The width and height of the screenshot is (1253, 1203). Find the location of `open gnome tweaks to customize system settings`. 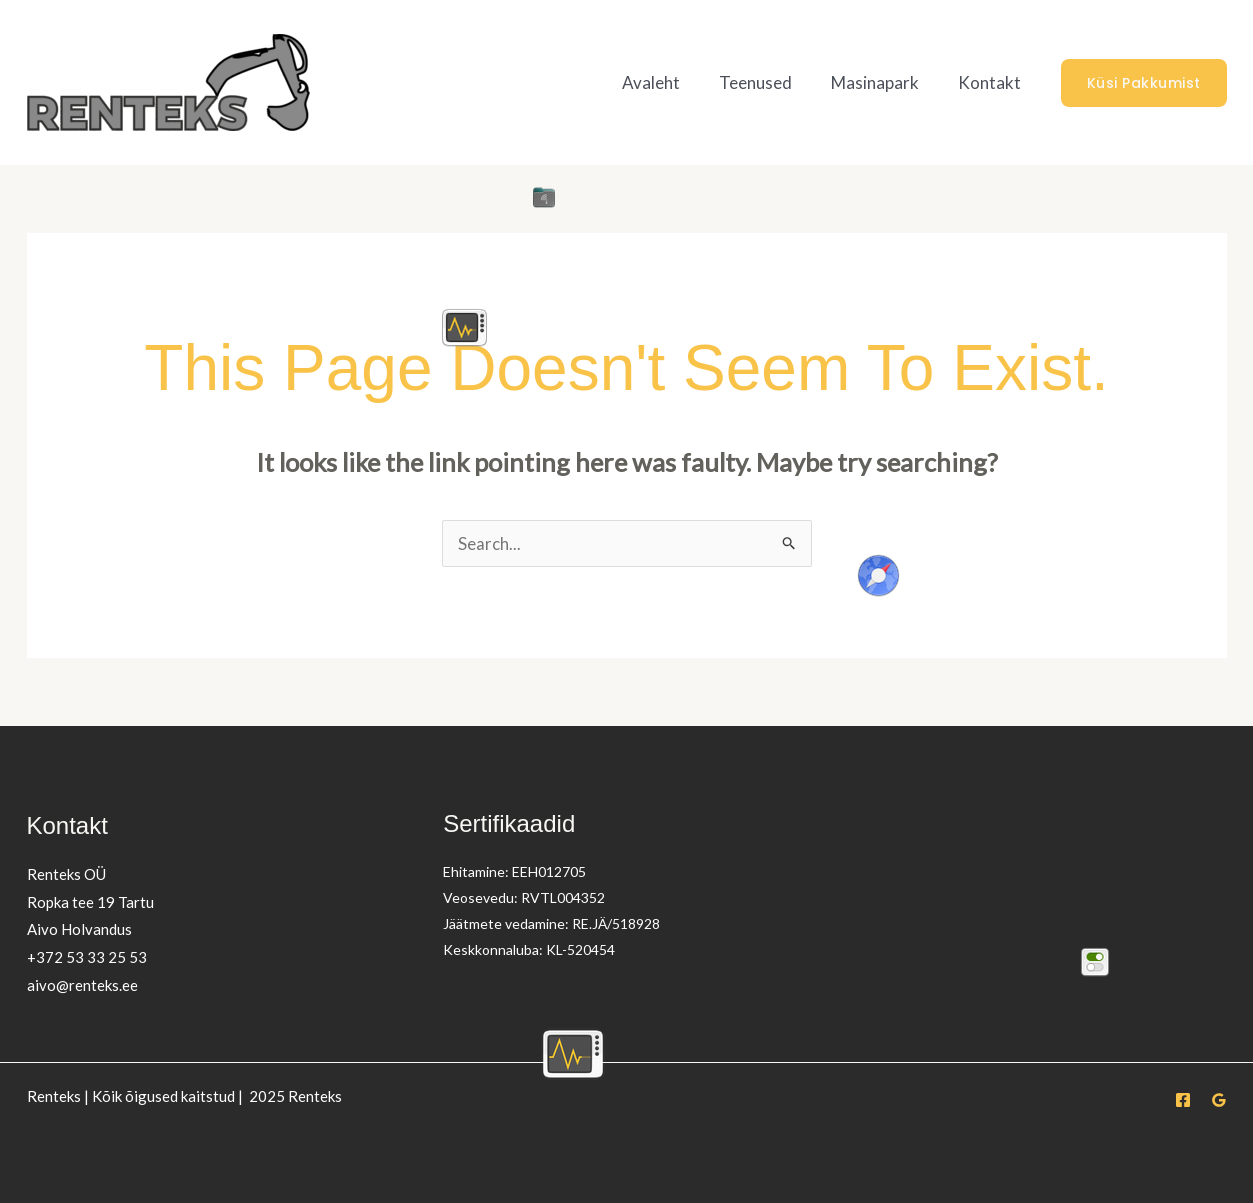

open gnome tweaks to customize system settings is located at coordinates (1095, 962).